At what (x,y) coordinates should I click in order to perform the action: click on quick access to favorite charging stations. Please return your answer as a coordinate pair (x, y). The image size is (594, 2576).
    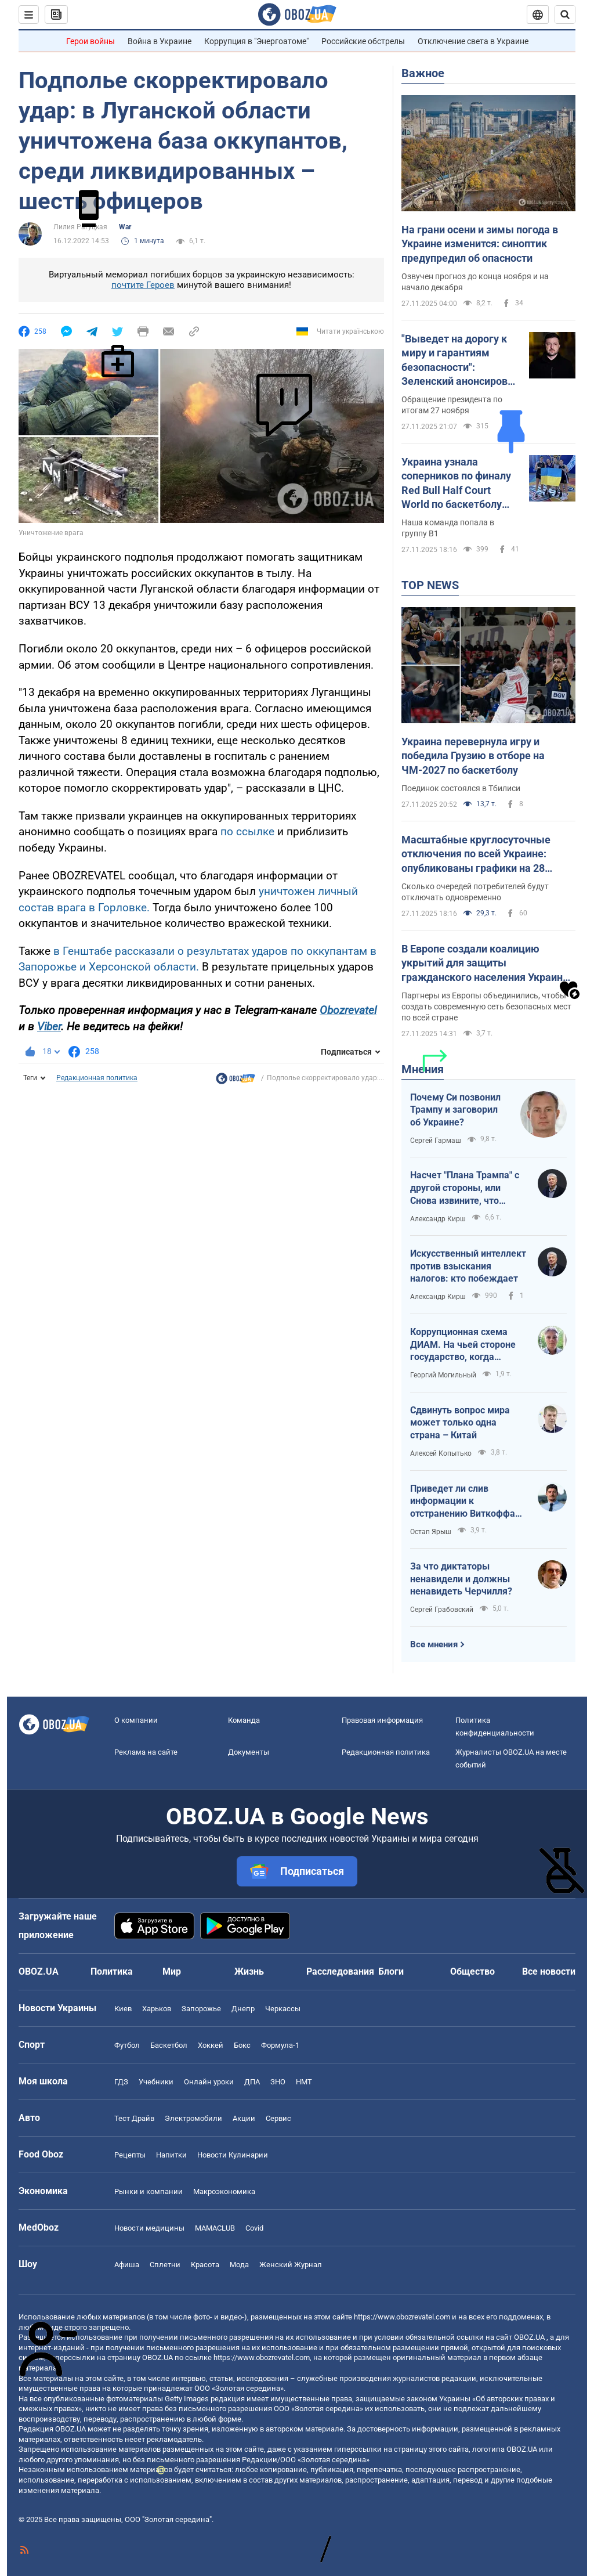
    Looking at the image, I should click on (570, 989).